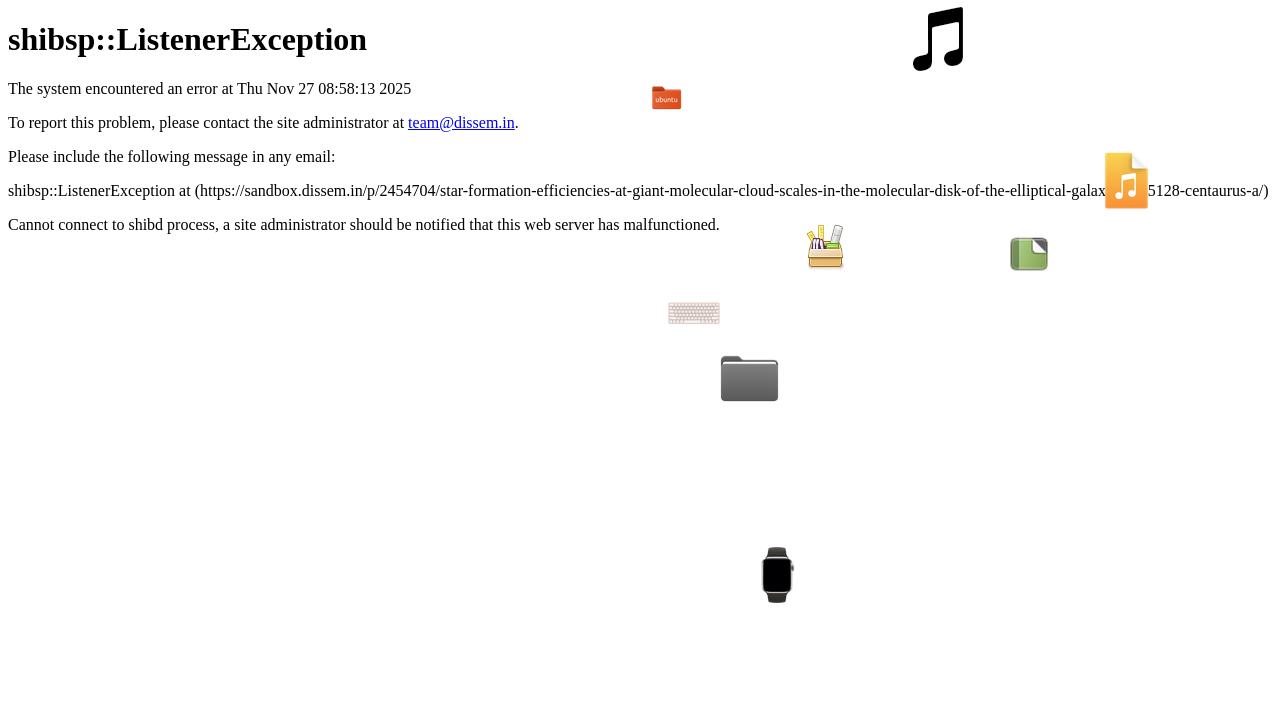 The height and width of the screenshot is (720, 1280). I want to click on customize desktop theme and appearance settings, so click(1029, 254).